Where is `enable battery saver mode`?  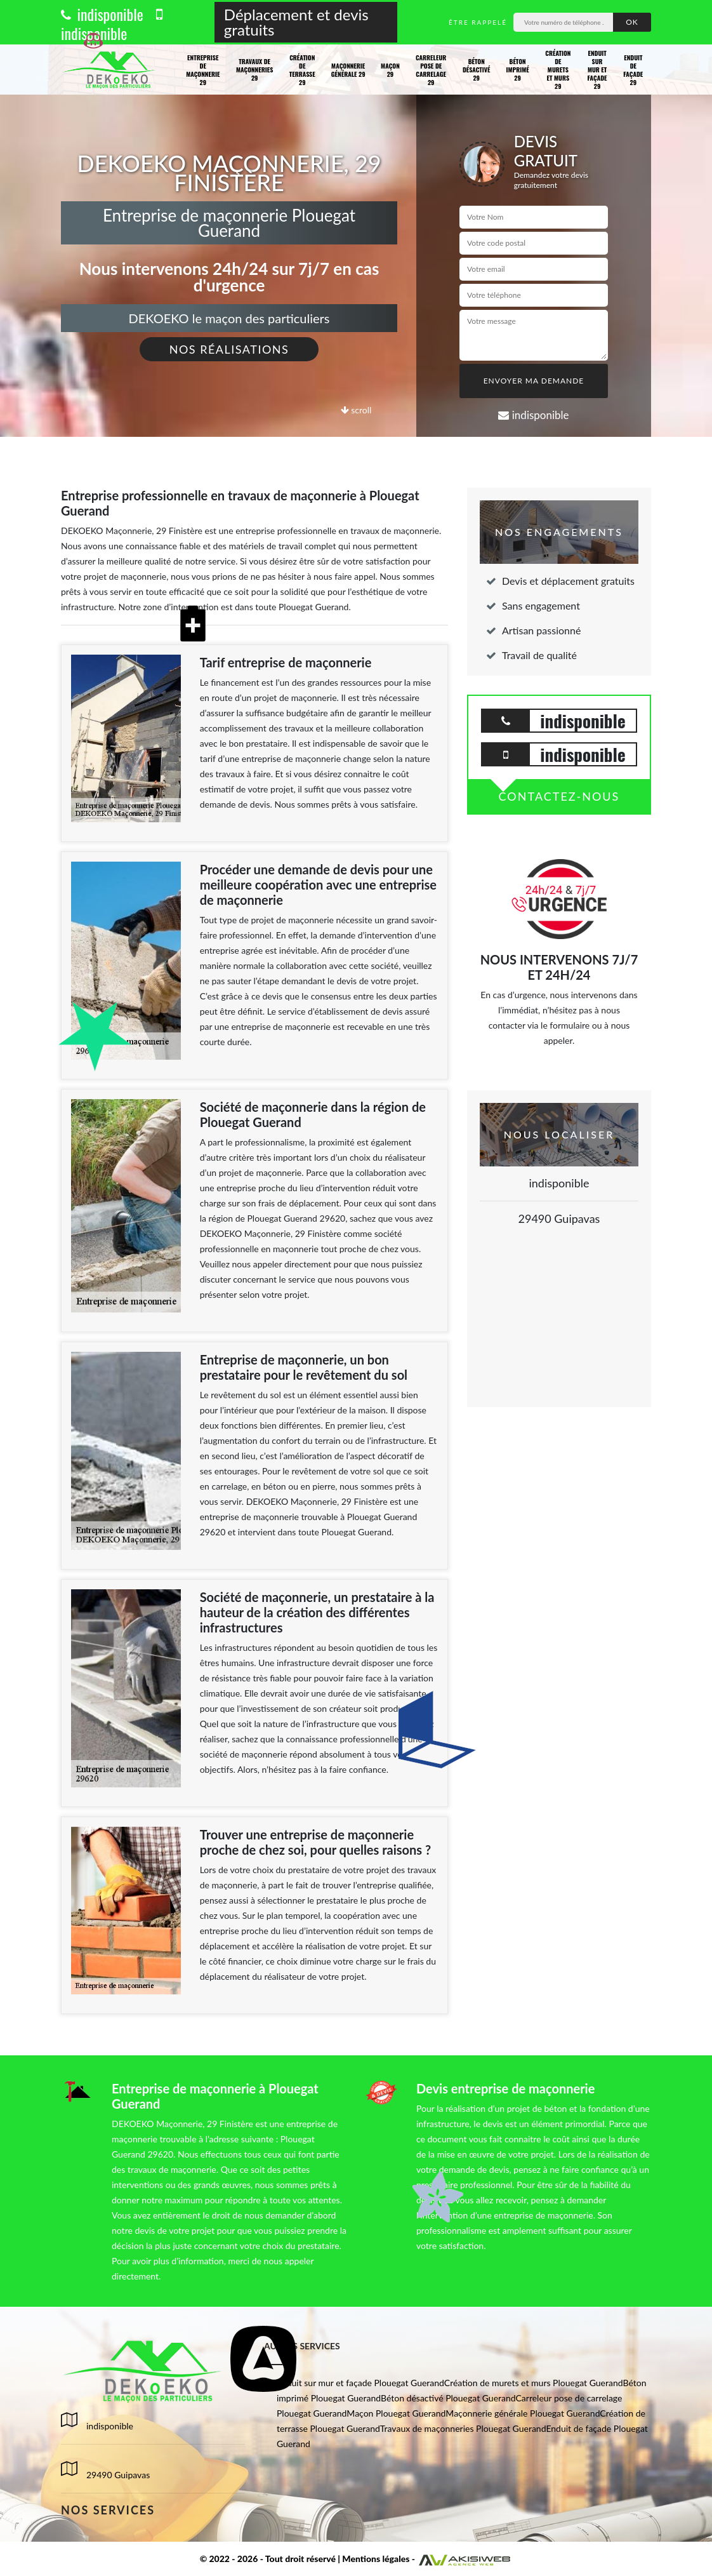 enable battery saver mode is located at coordinates (193, 624).